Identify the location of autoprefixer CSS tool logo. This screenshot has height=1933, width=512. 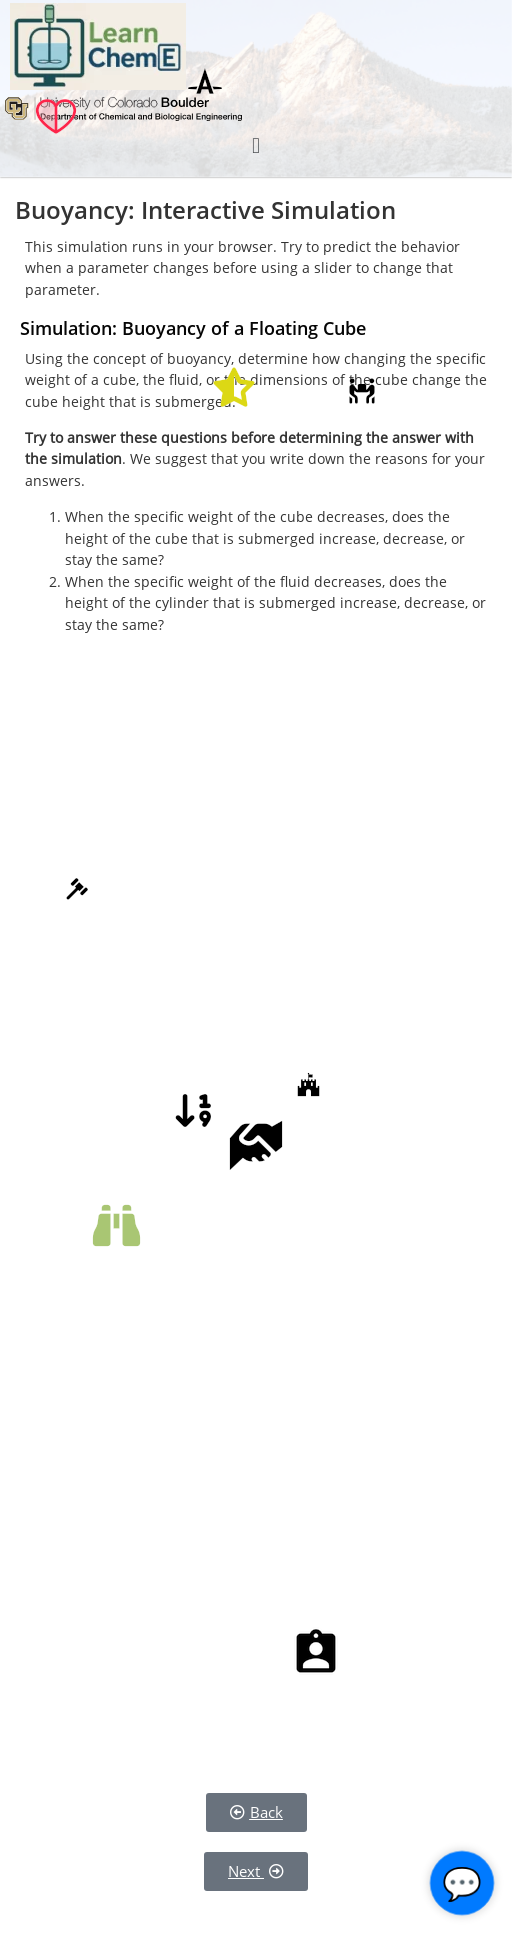
(205, 81).